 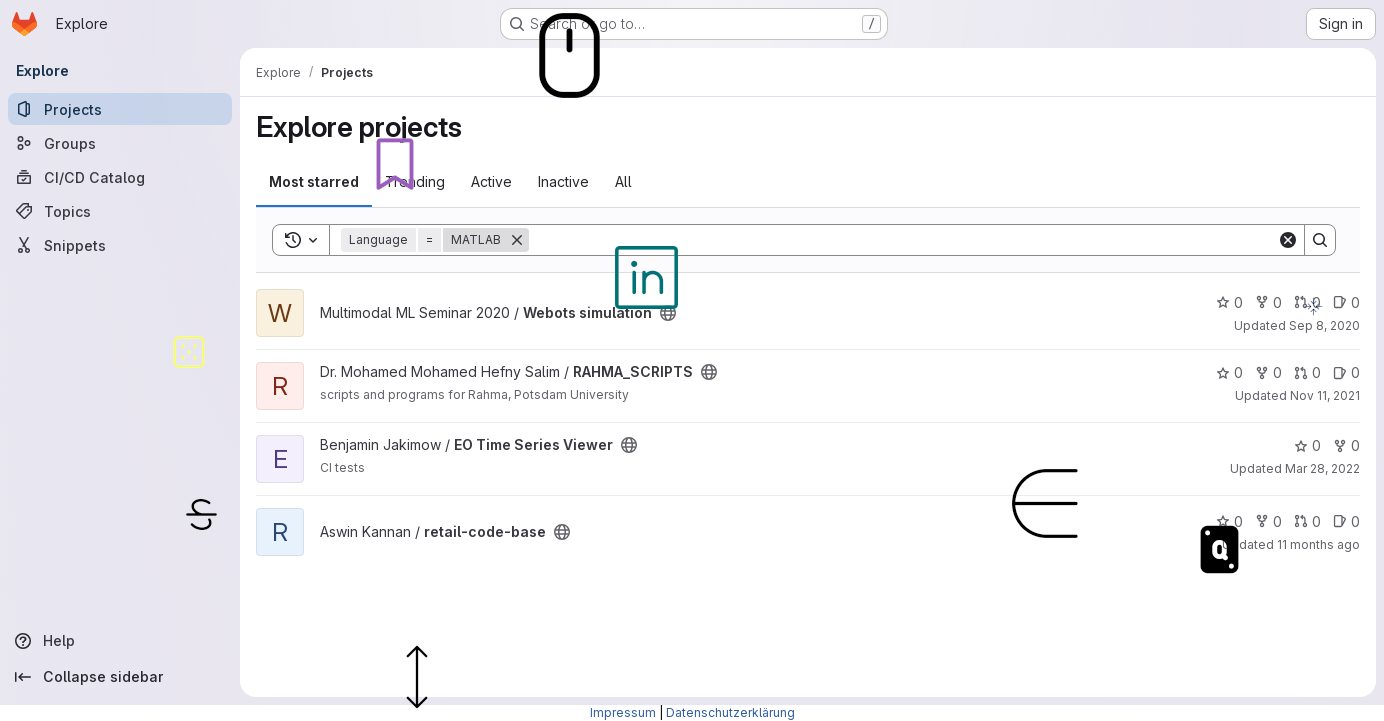 I want to click on dice showing a roll of five, so click(x=189, y=352).